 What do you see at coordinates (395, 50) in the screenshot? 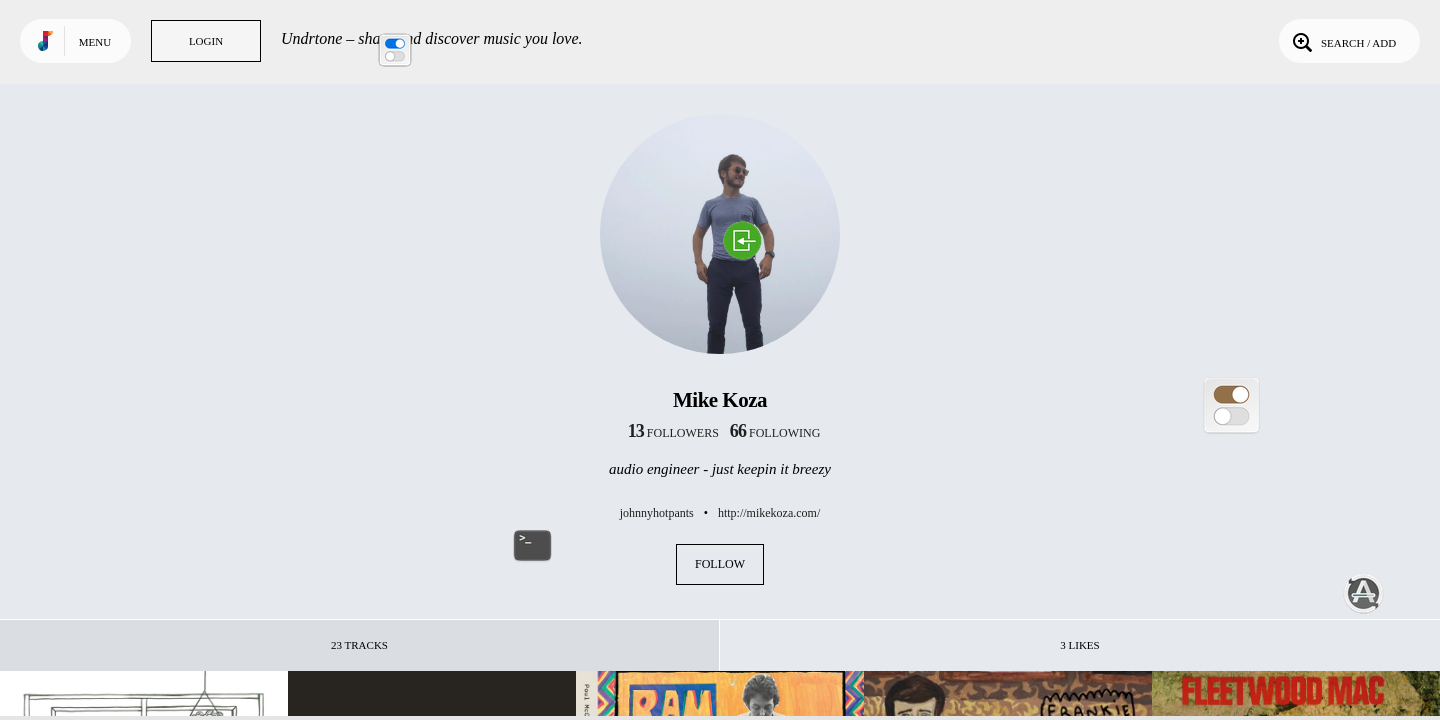
I see `open gnome tweaks to customize desktop settings` at bounding box center [395, 50].